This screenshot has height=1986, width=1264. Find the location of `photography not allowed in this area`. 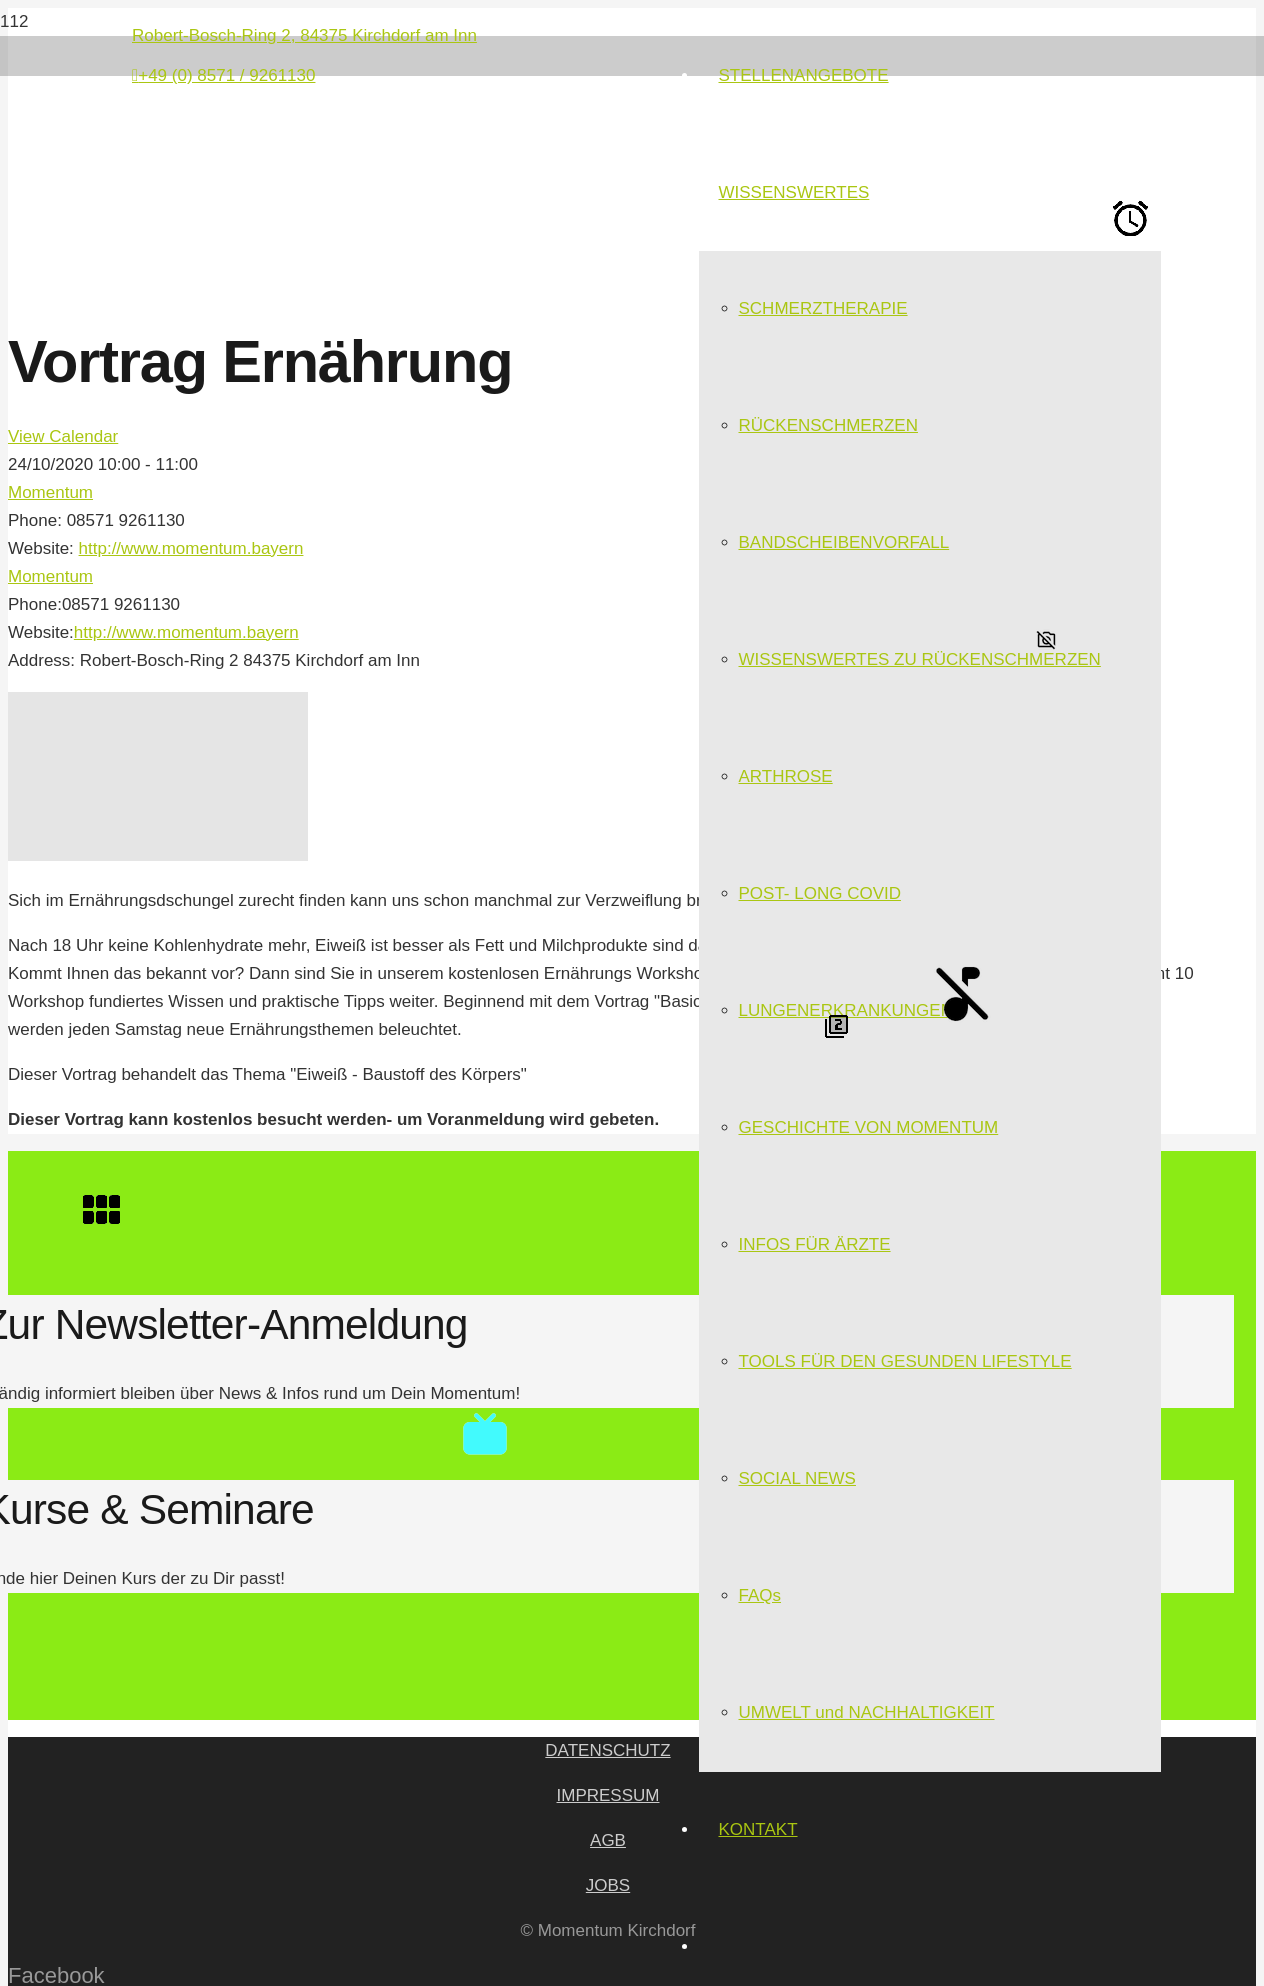

photography not allowed in this area is located at coordinates (1046, 639).